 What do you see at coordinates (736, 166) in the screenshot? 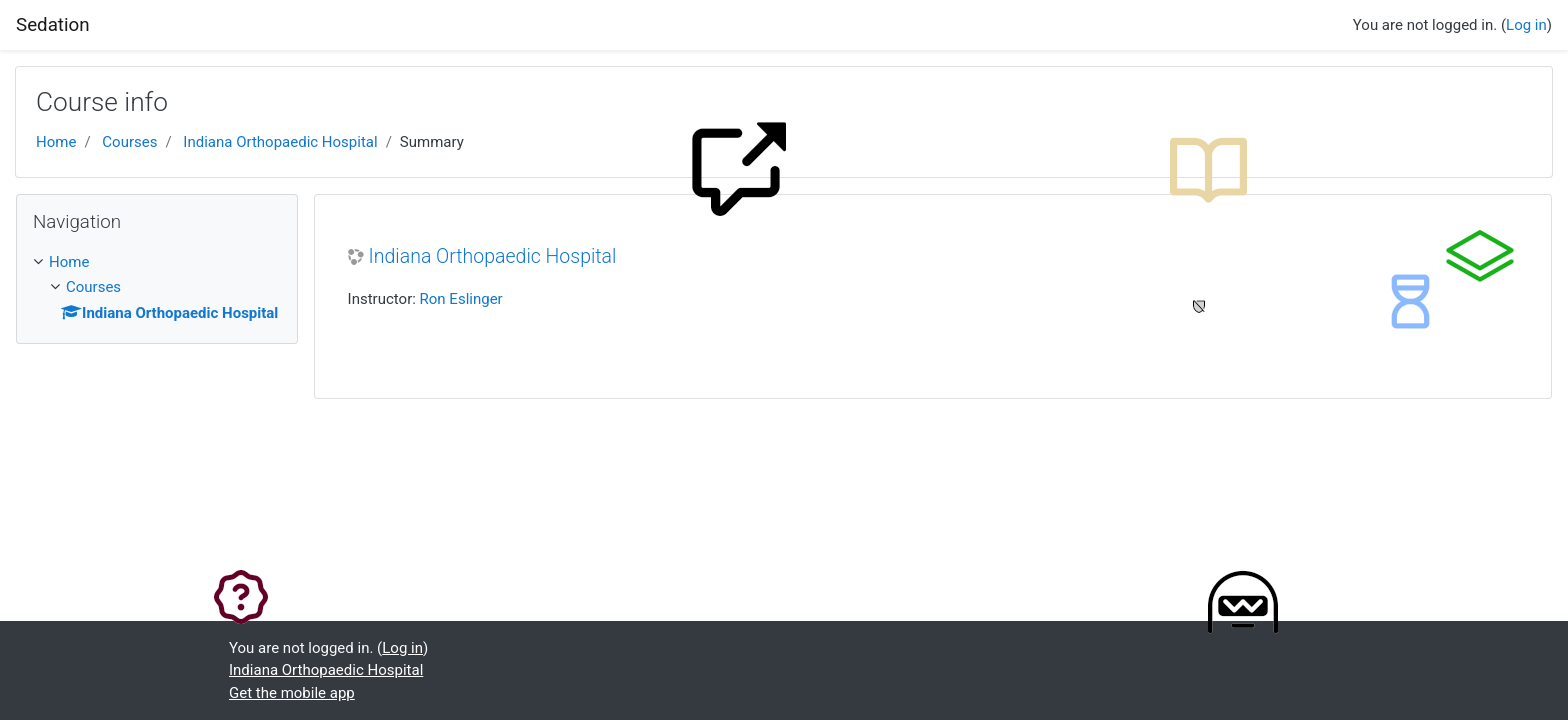
I see `view cross-referenced issues or pull requests` at bounding box center [736, 166].